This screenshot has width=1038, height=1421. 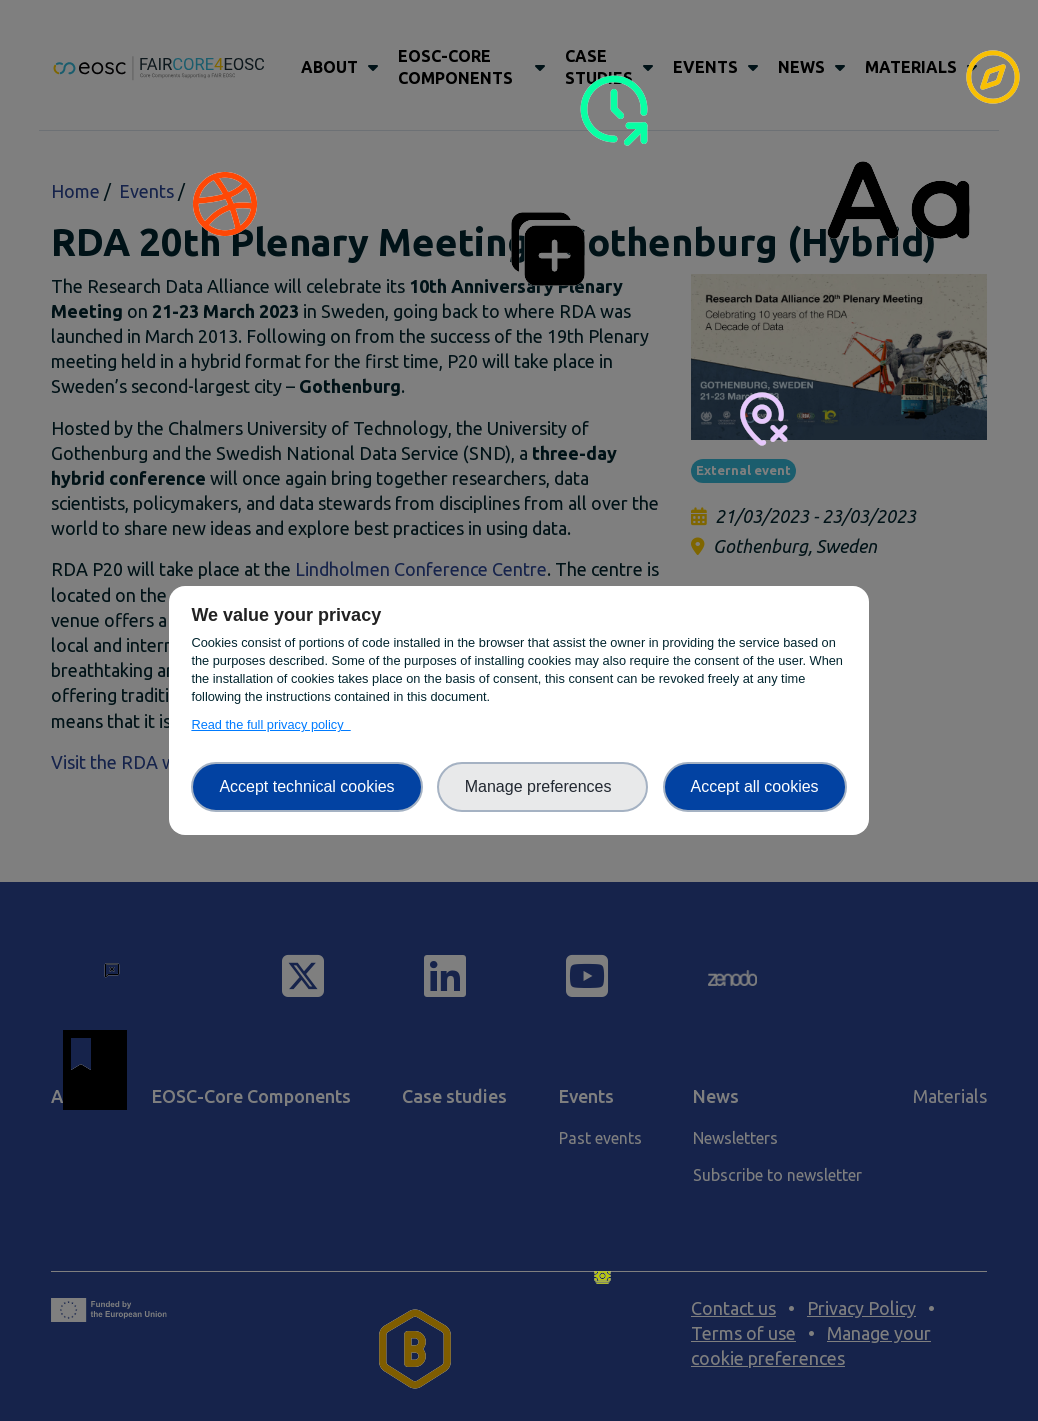 What do you see at coordinates (95, 1070) in the screenshot?
I see `access your classes or courses` at bounding box center [95, 1070].